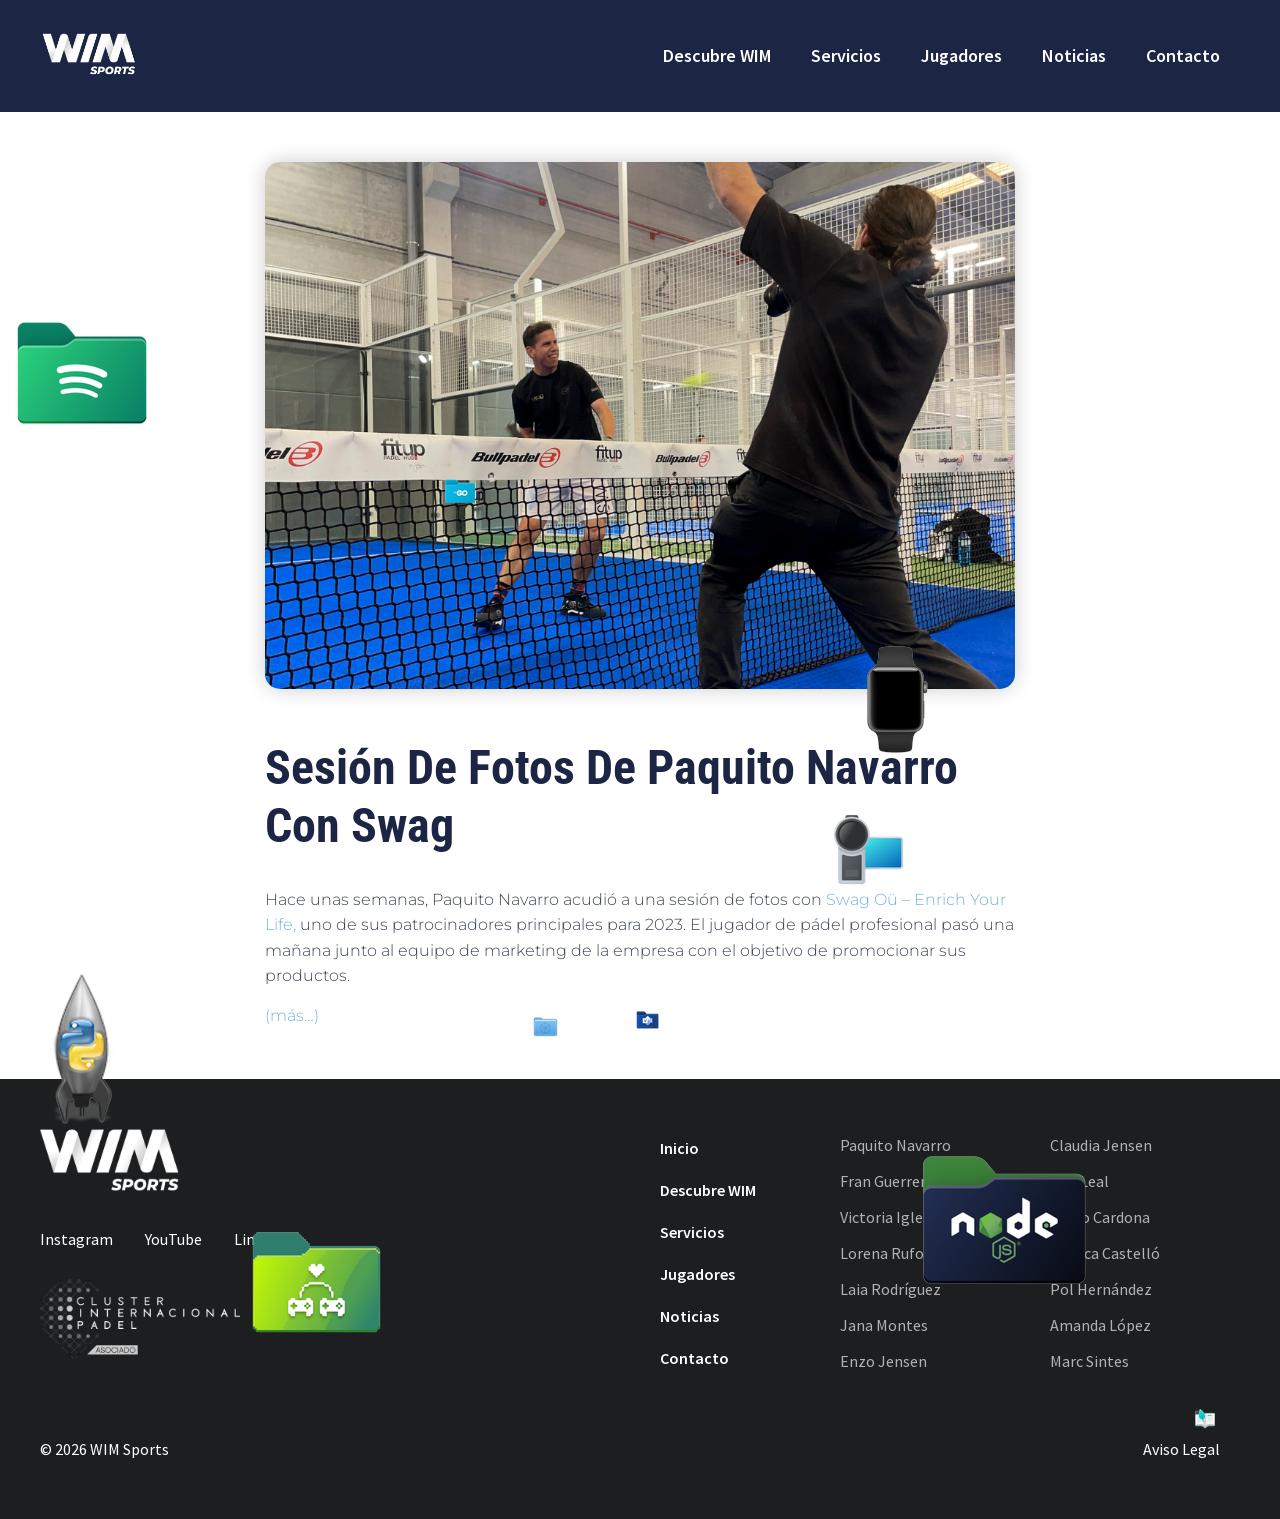 The height and width of the screenshot is (1519, 1280). Describe the element at coordinates (81, 376) in the screenshot. I see `open folder containing Spotify downloads` at that location.